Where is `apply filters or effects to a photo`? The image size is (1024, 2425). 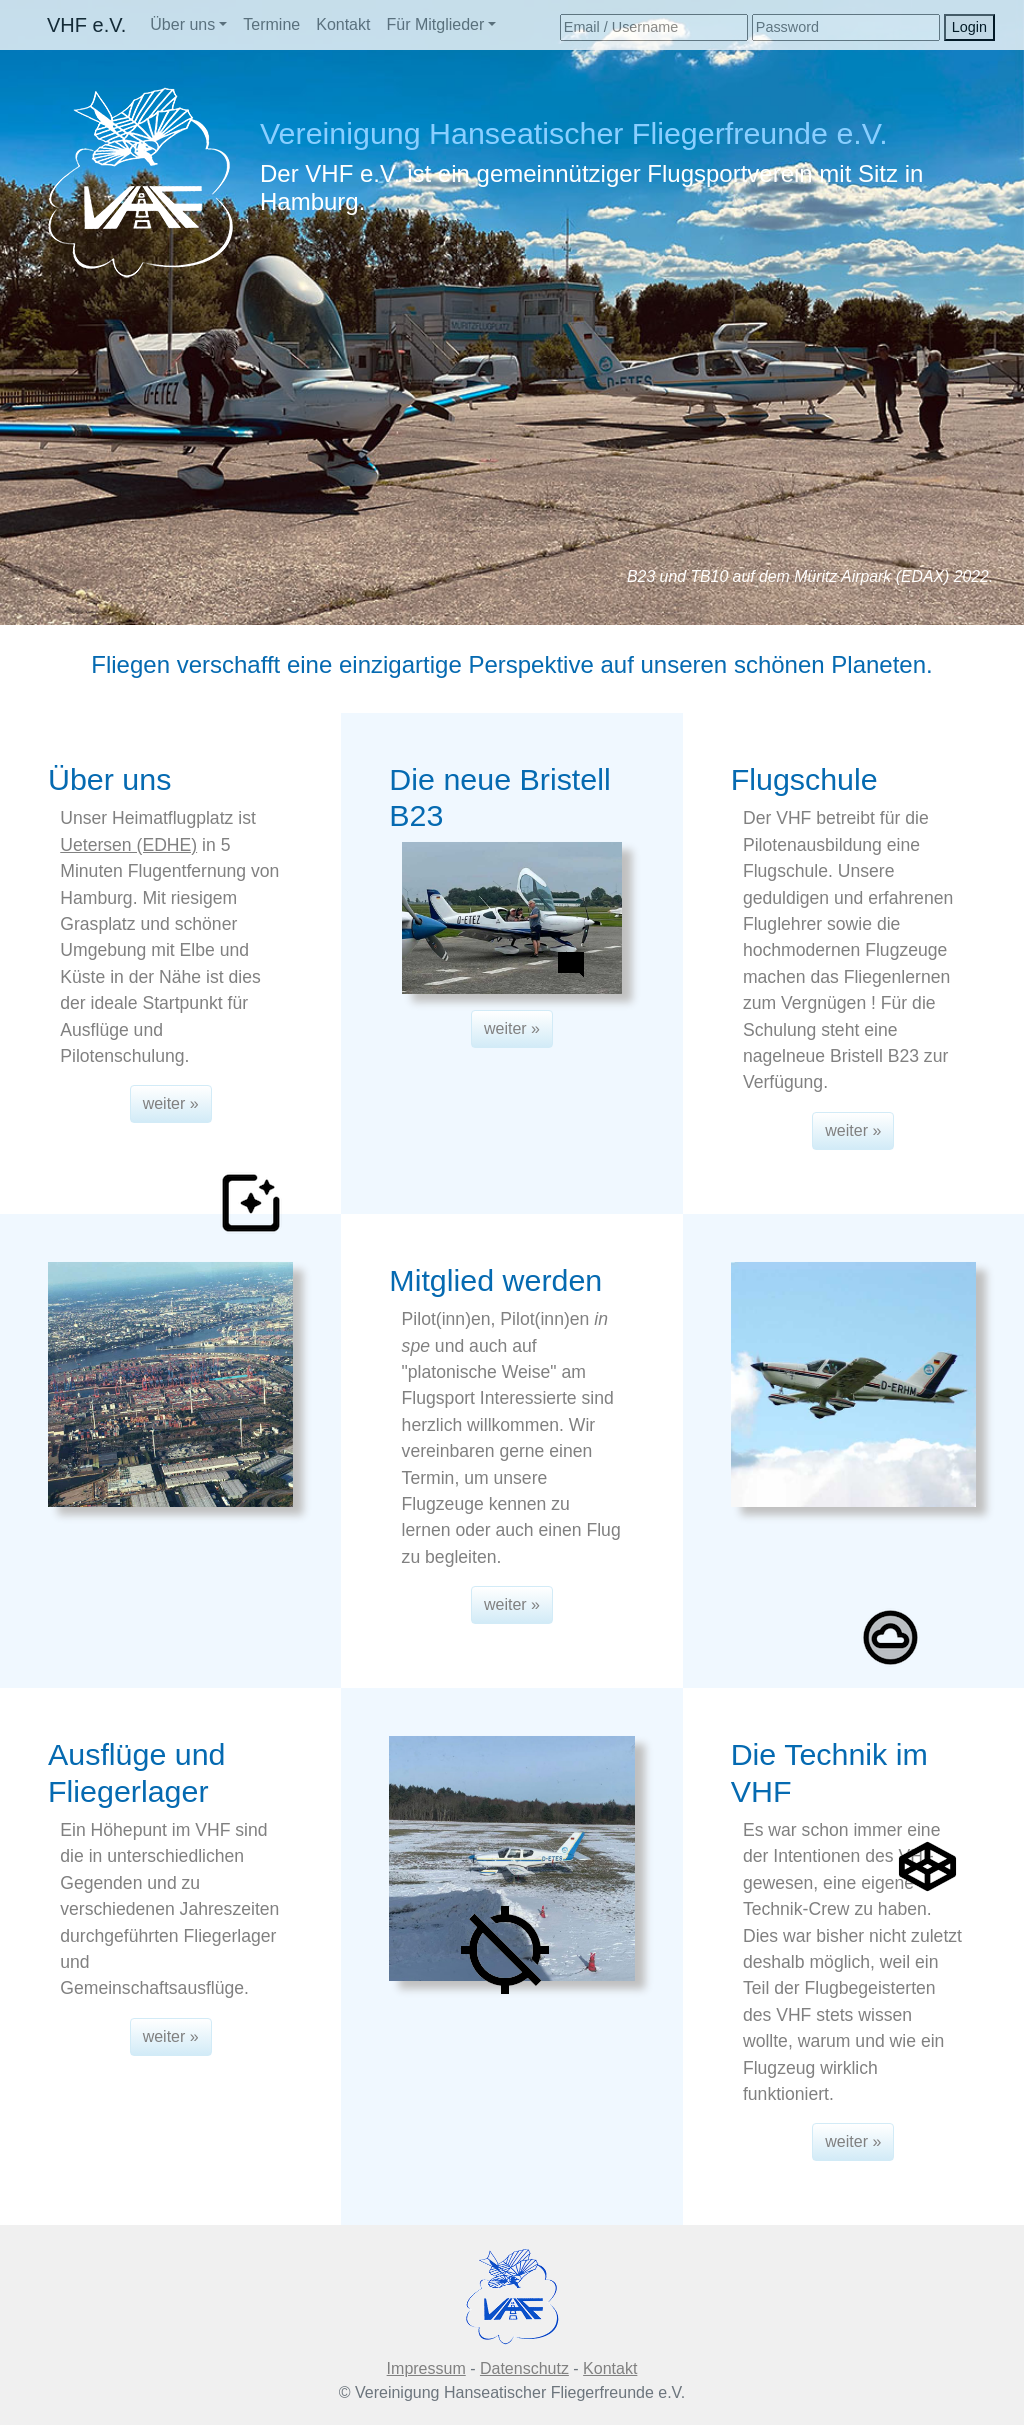
apply filters or effects to a photo is located at coordinates (251, 1203).